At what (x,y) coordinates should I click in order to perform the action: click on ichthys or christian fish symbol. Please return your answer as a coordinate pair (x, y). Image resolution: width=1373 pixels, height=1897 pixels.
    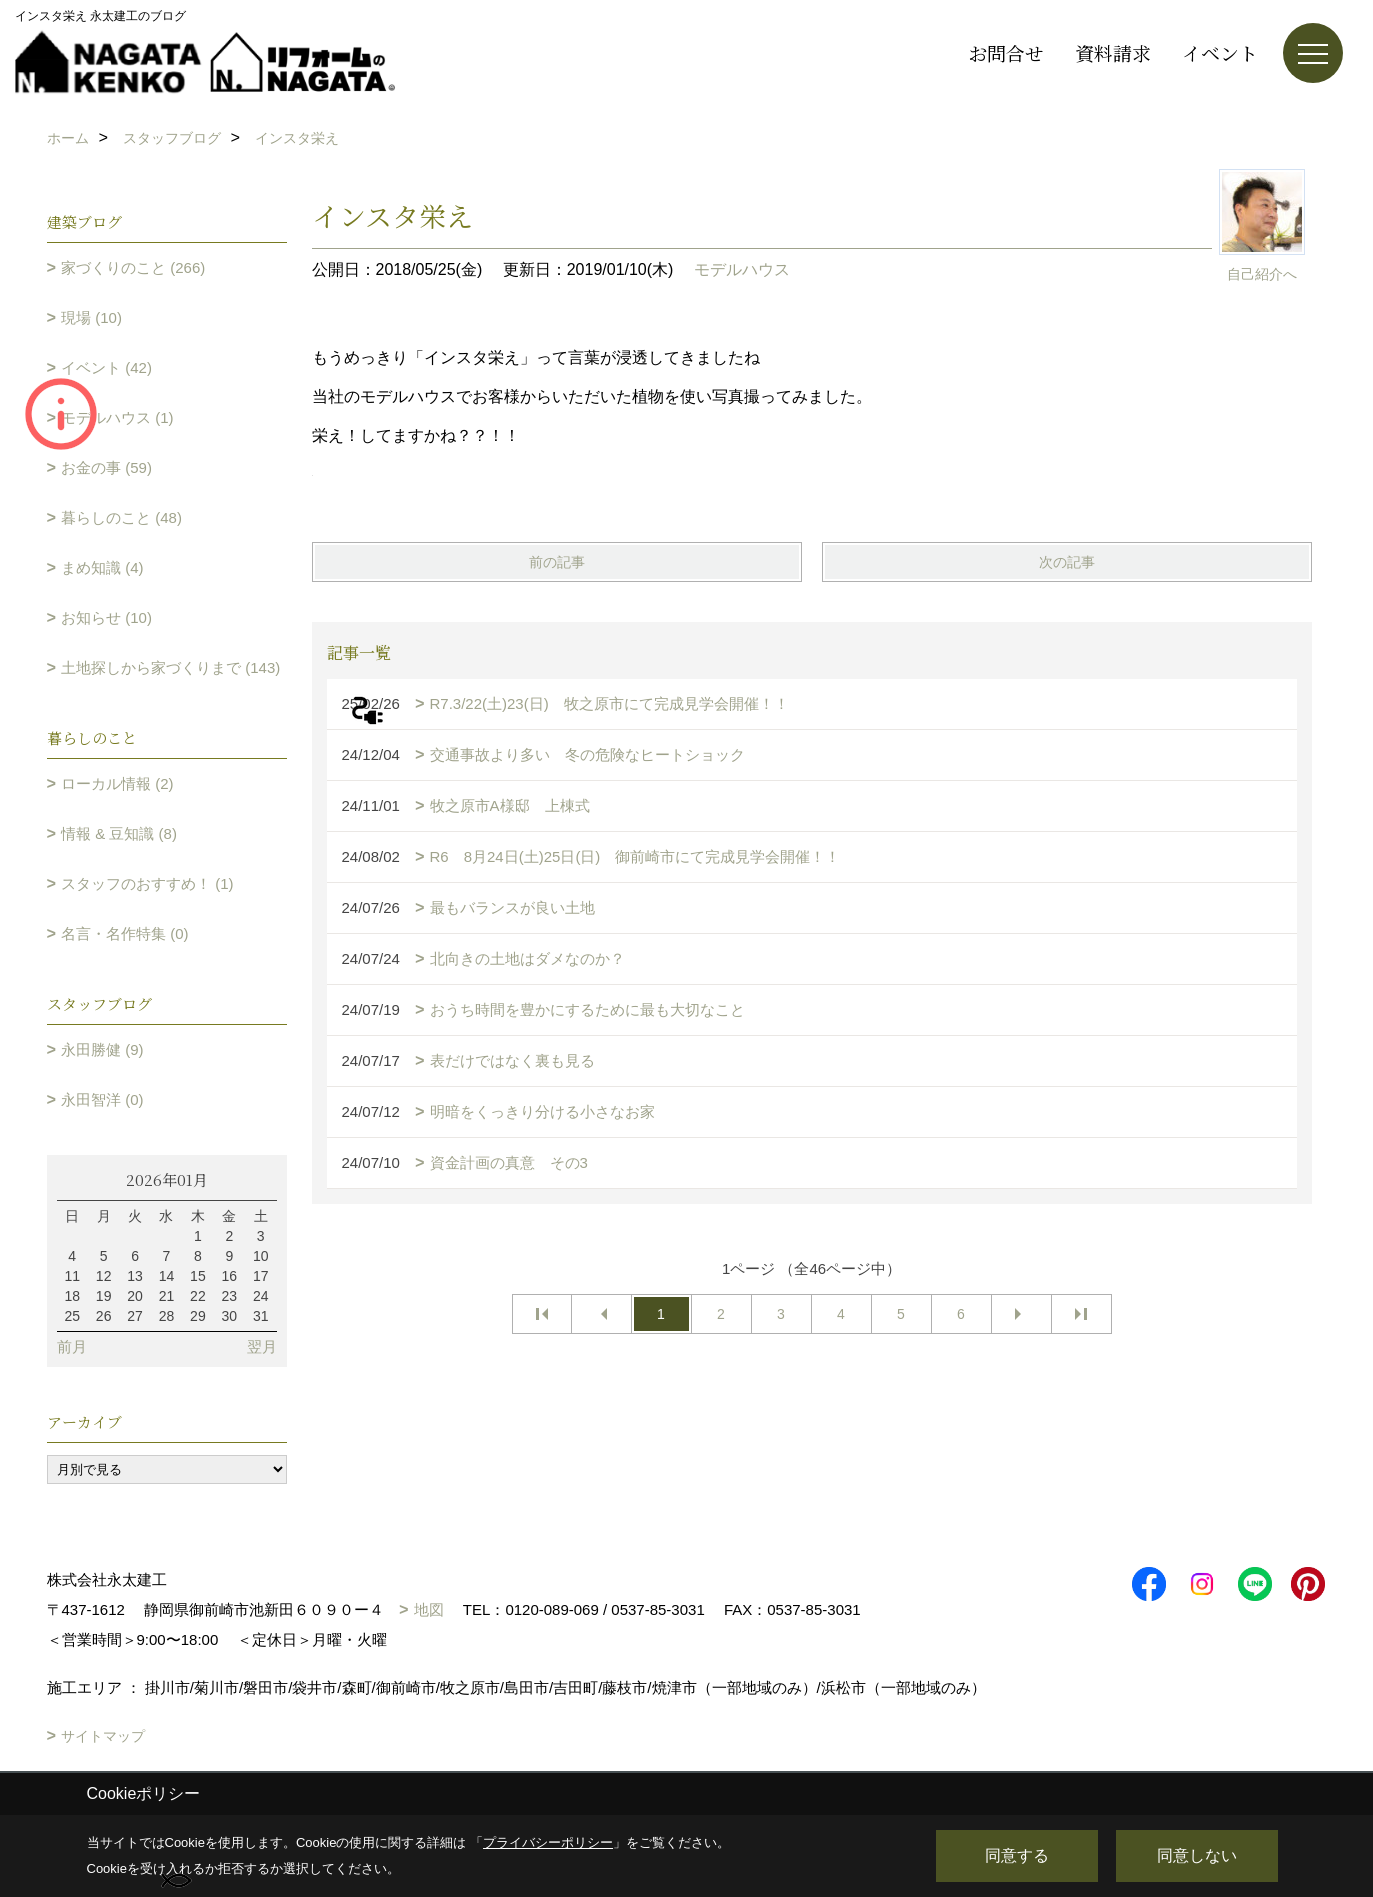
    Looking at the image, I should click on (176, 1880).